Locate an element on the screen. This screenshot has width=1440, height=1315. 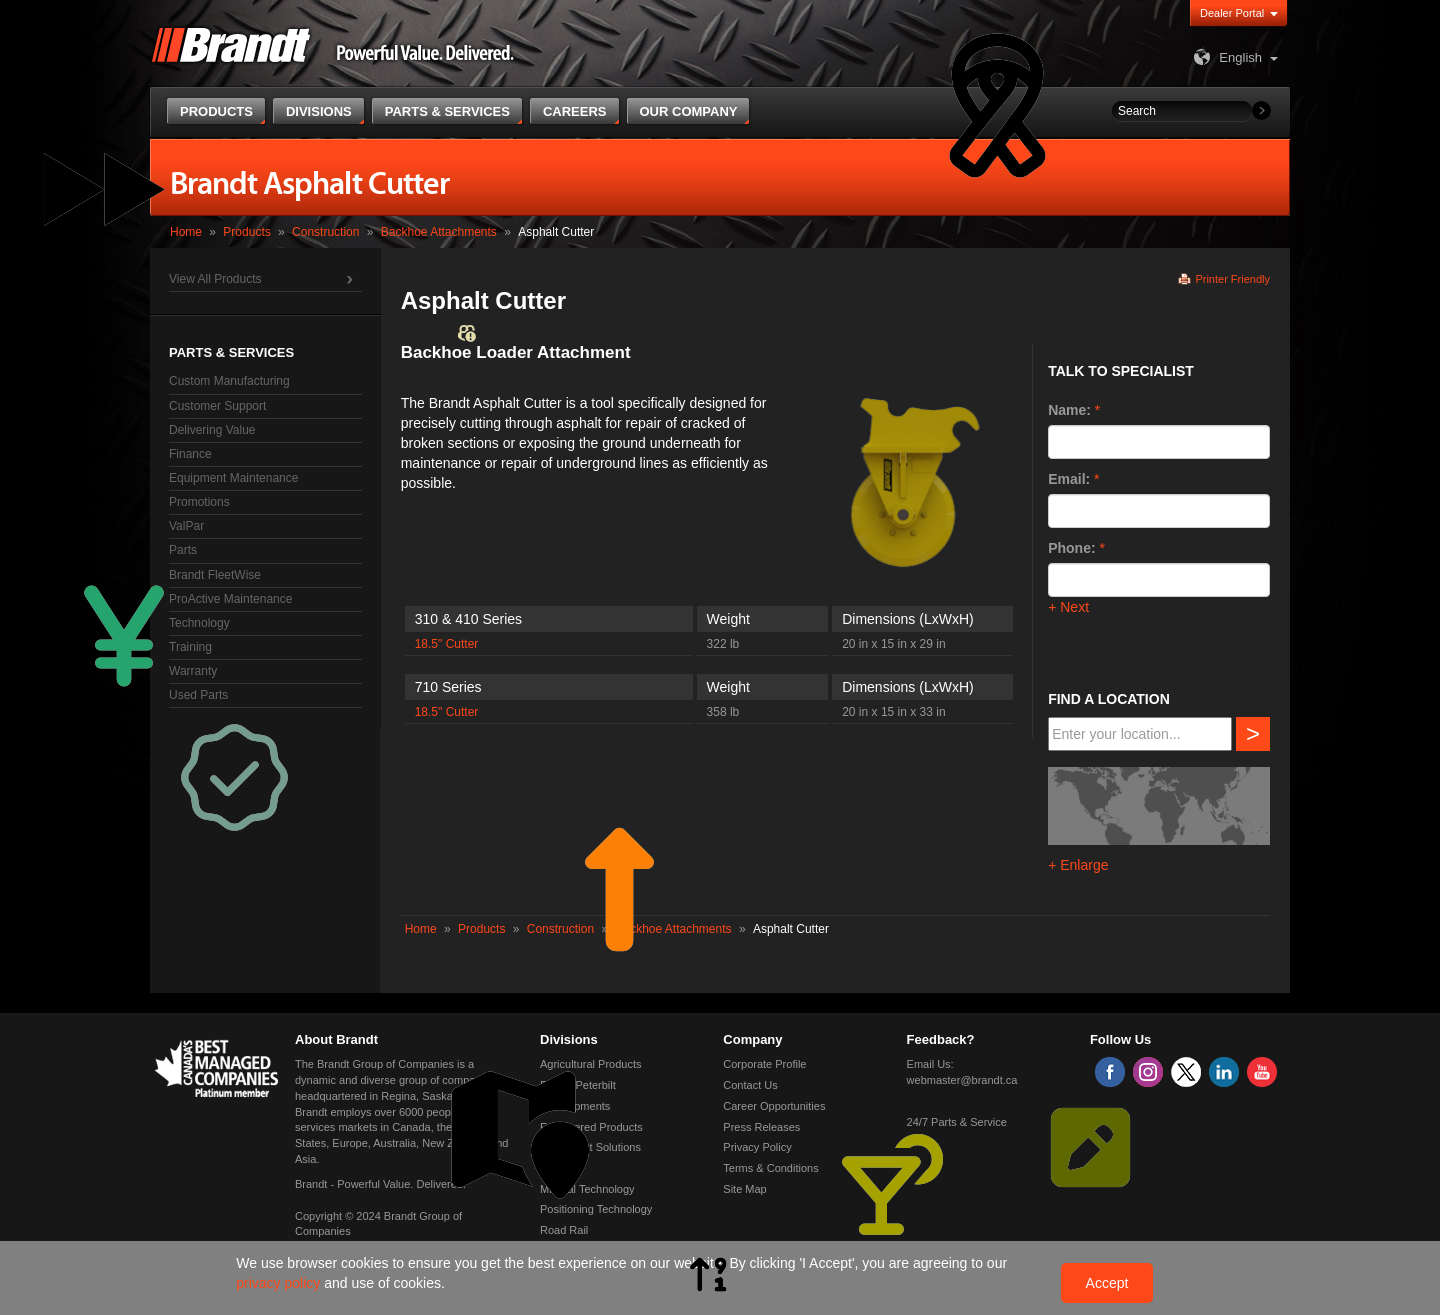
skip to next track is located at coordinates (104, 189).